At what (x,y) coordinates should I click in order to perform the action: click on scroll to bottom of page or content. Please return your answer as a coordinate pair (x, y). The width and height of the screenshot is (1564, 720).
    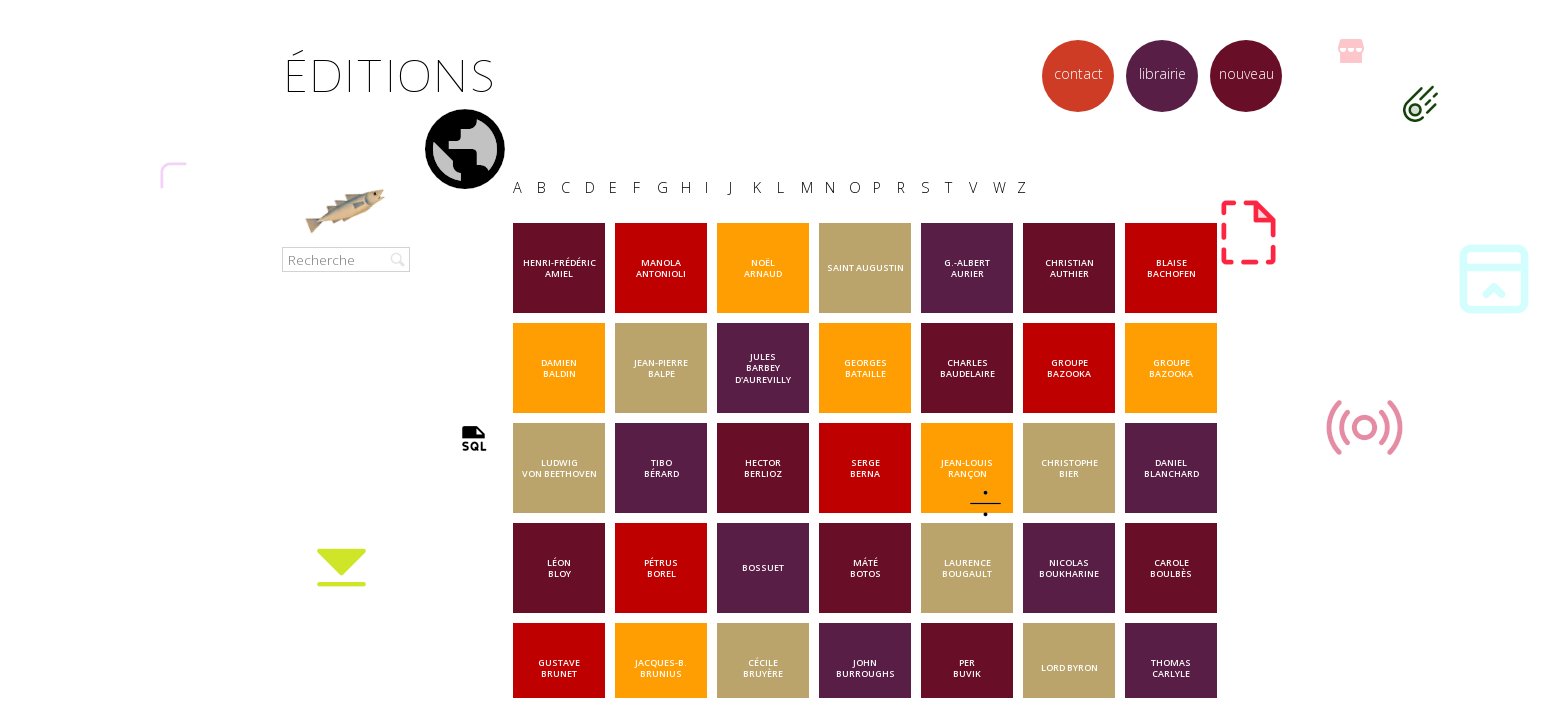
    Looking at the image, I should click on (341, 566).